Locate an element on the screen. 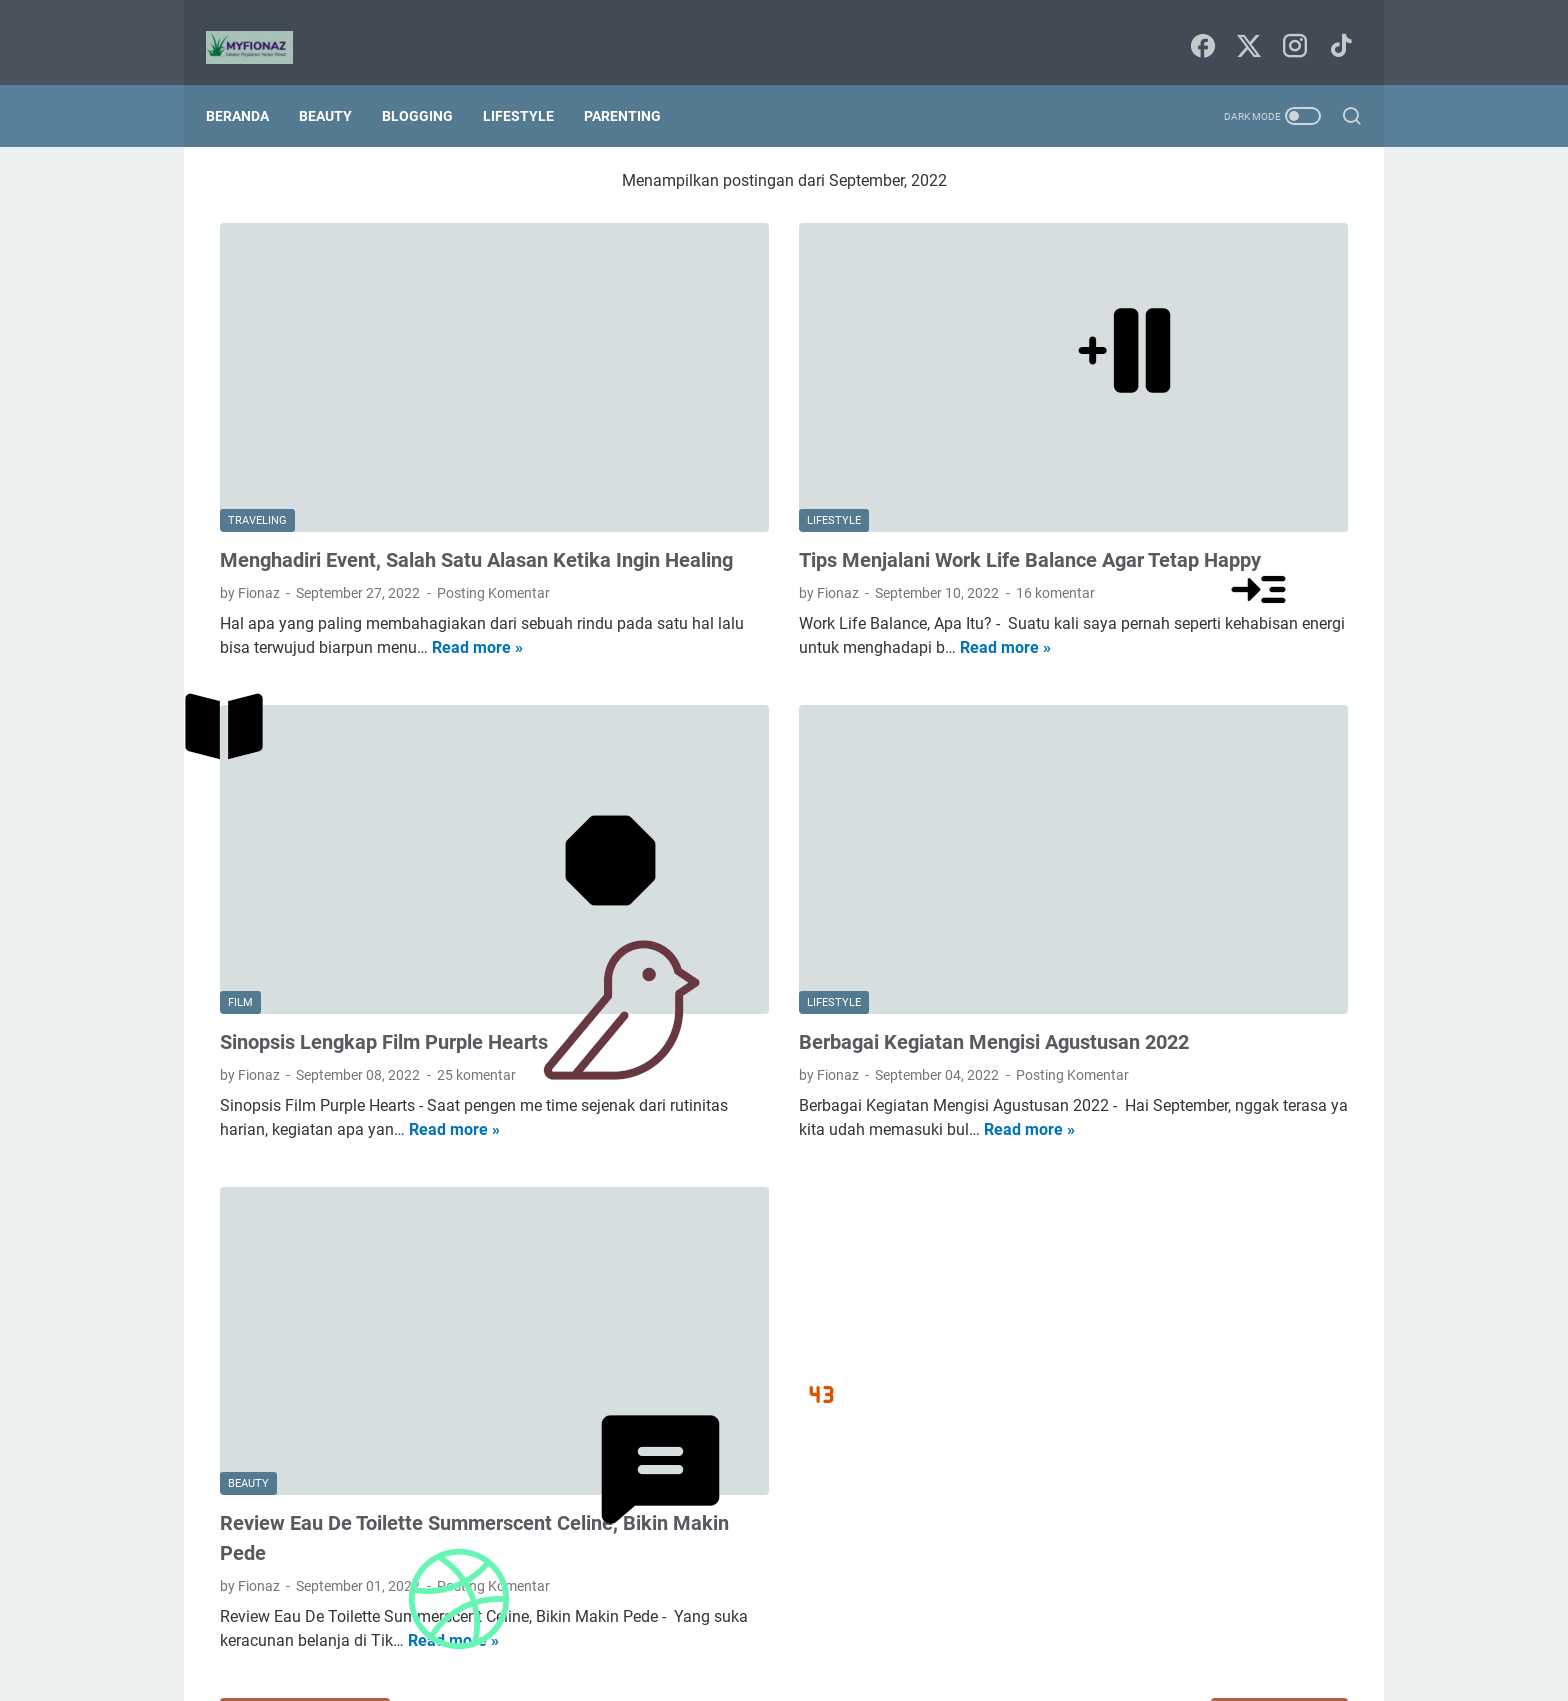 The height and width of the screenshot is (1701, 1568). access twitter or social media sharing is located at coordinates (624, 1015).